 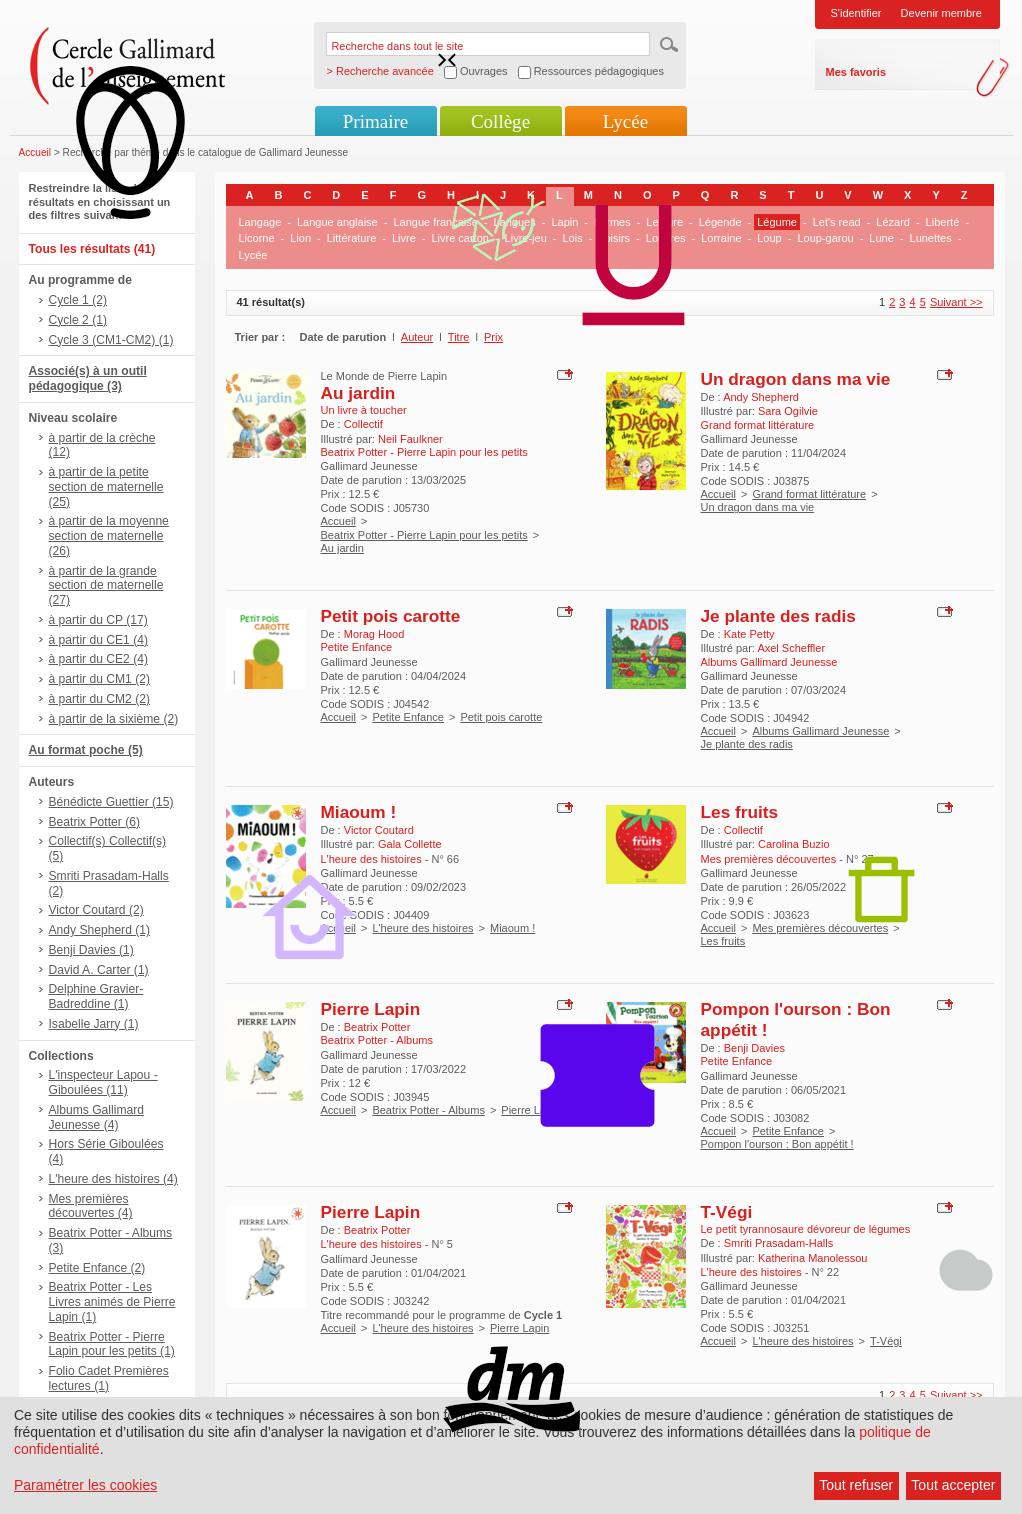 I want to click on link to PythonAnywhere cloud hosting service, so click(x=498, y=227).